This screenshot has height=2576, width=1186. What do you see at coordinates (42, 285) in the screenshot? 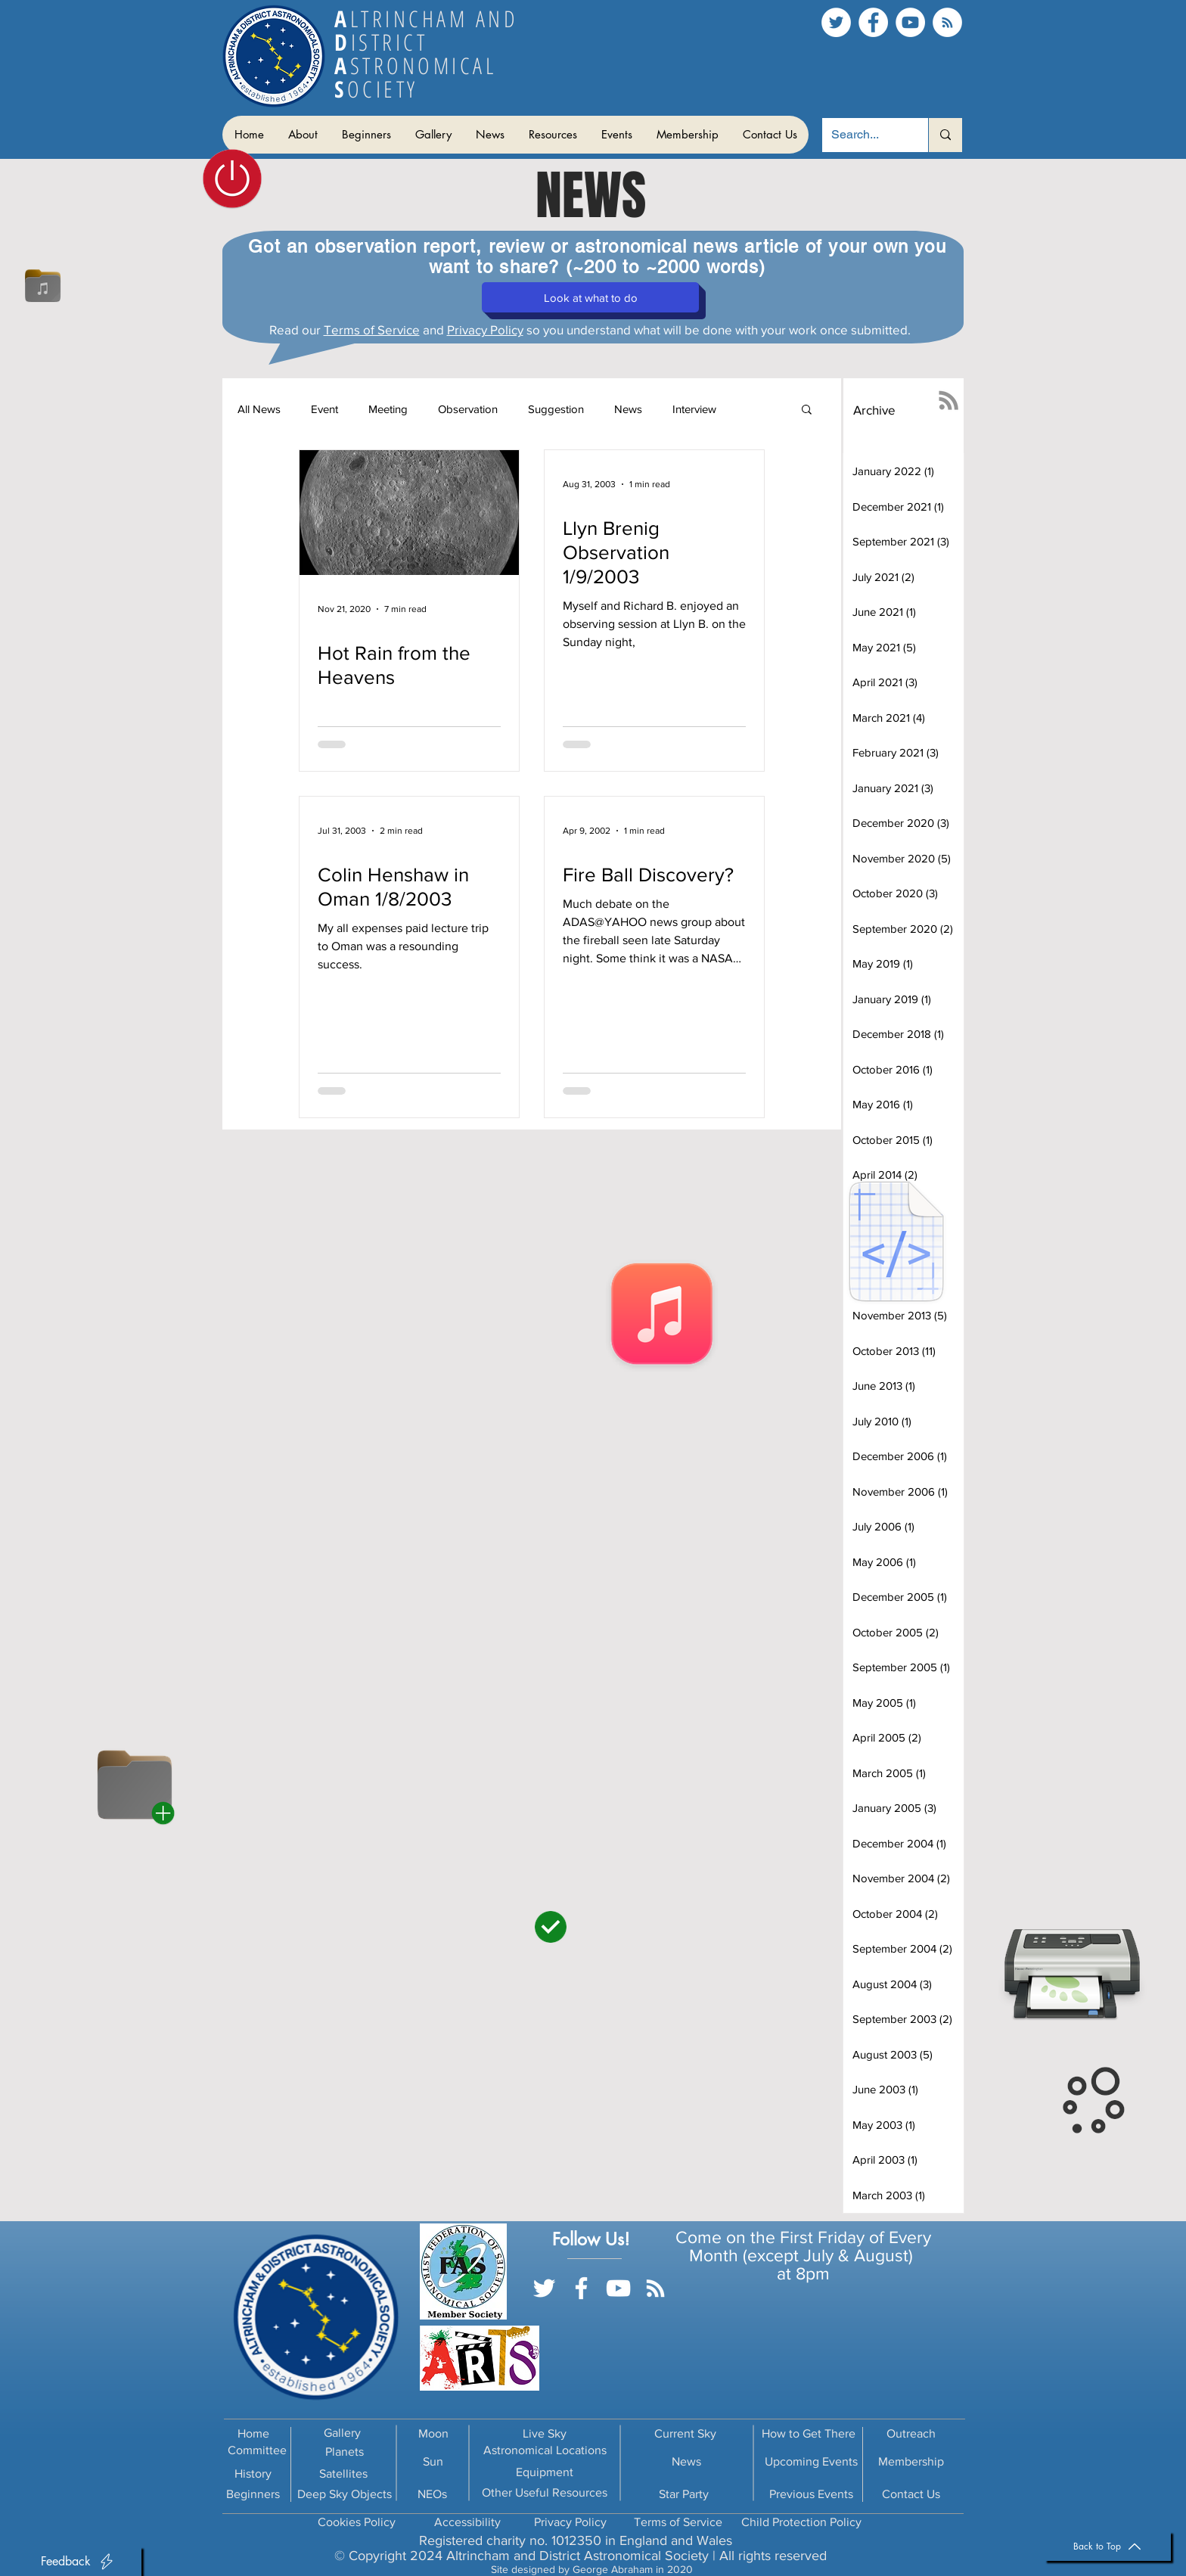
I see `open your music folder` at bounding box center [42, 285].